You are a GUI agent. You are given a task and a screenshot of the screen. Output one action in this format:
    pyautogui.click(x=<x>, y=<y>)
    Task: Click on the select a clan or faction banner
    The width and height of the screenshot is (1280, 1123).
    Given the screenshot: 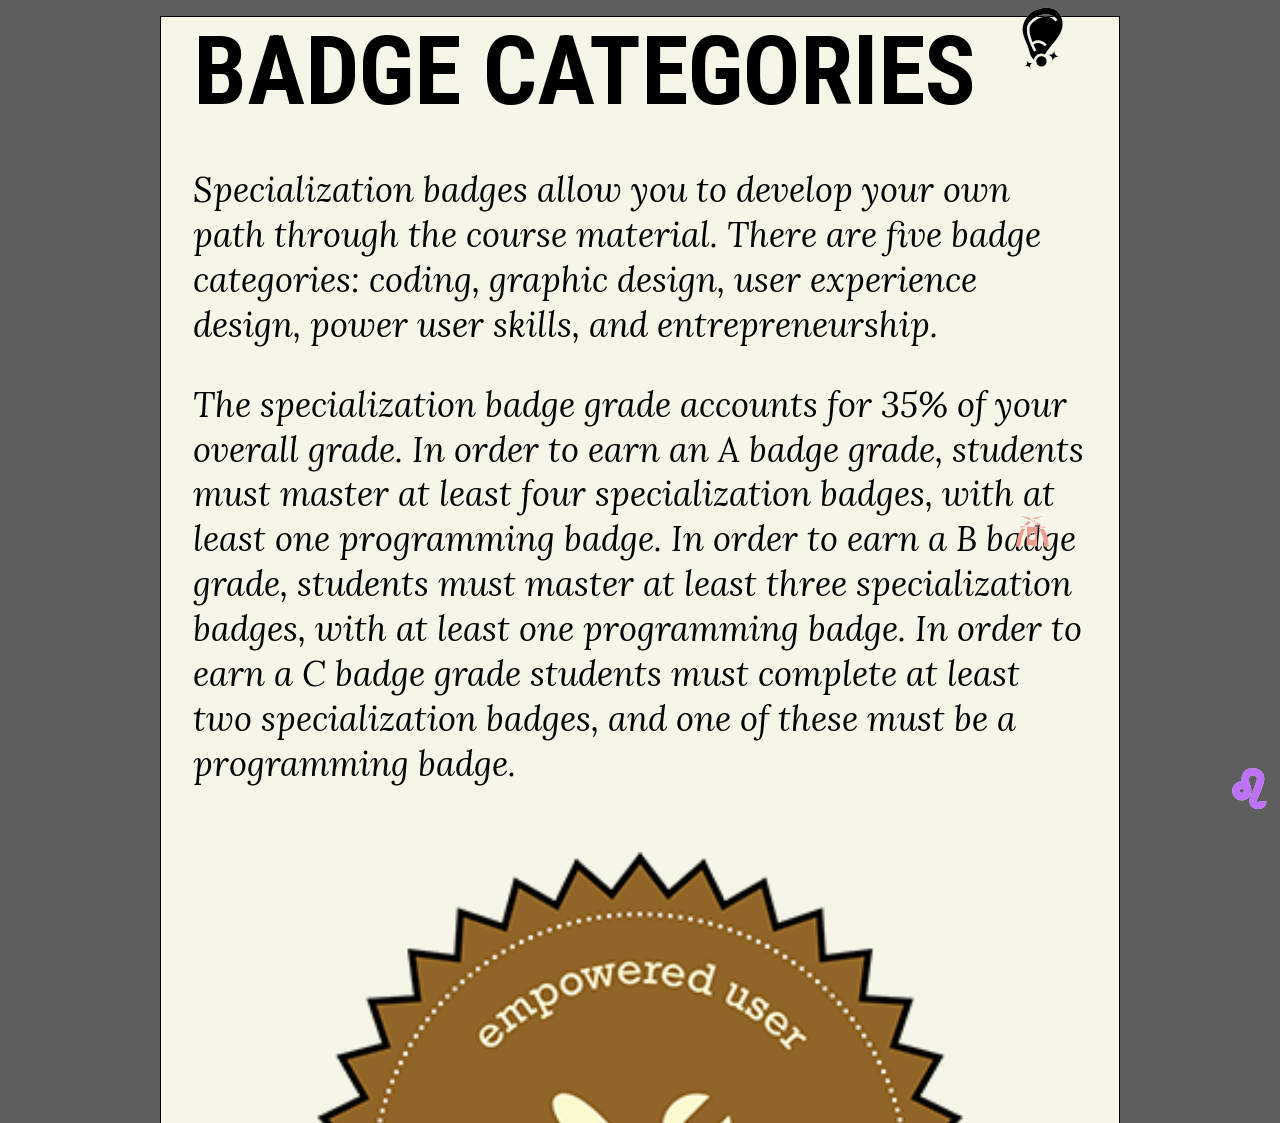 What is the action you would take?
    pyautogui.click(x=1032, y=531)
    